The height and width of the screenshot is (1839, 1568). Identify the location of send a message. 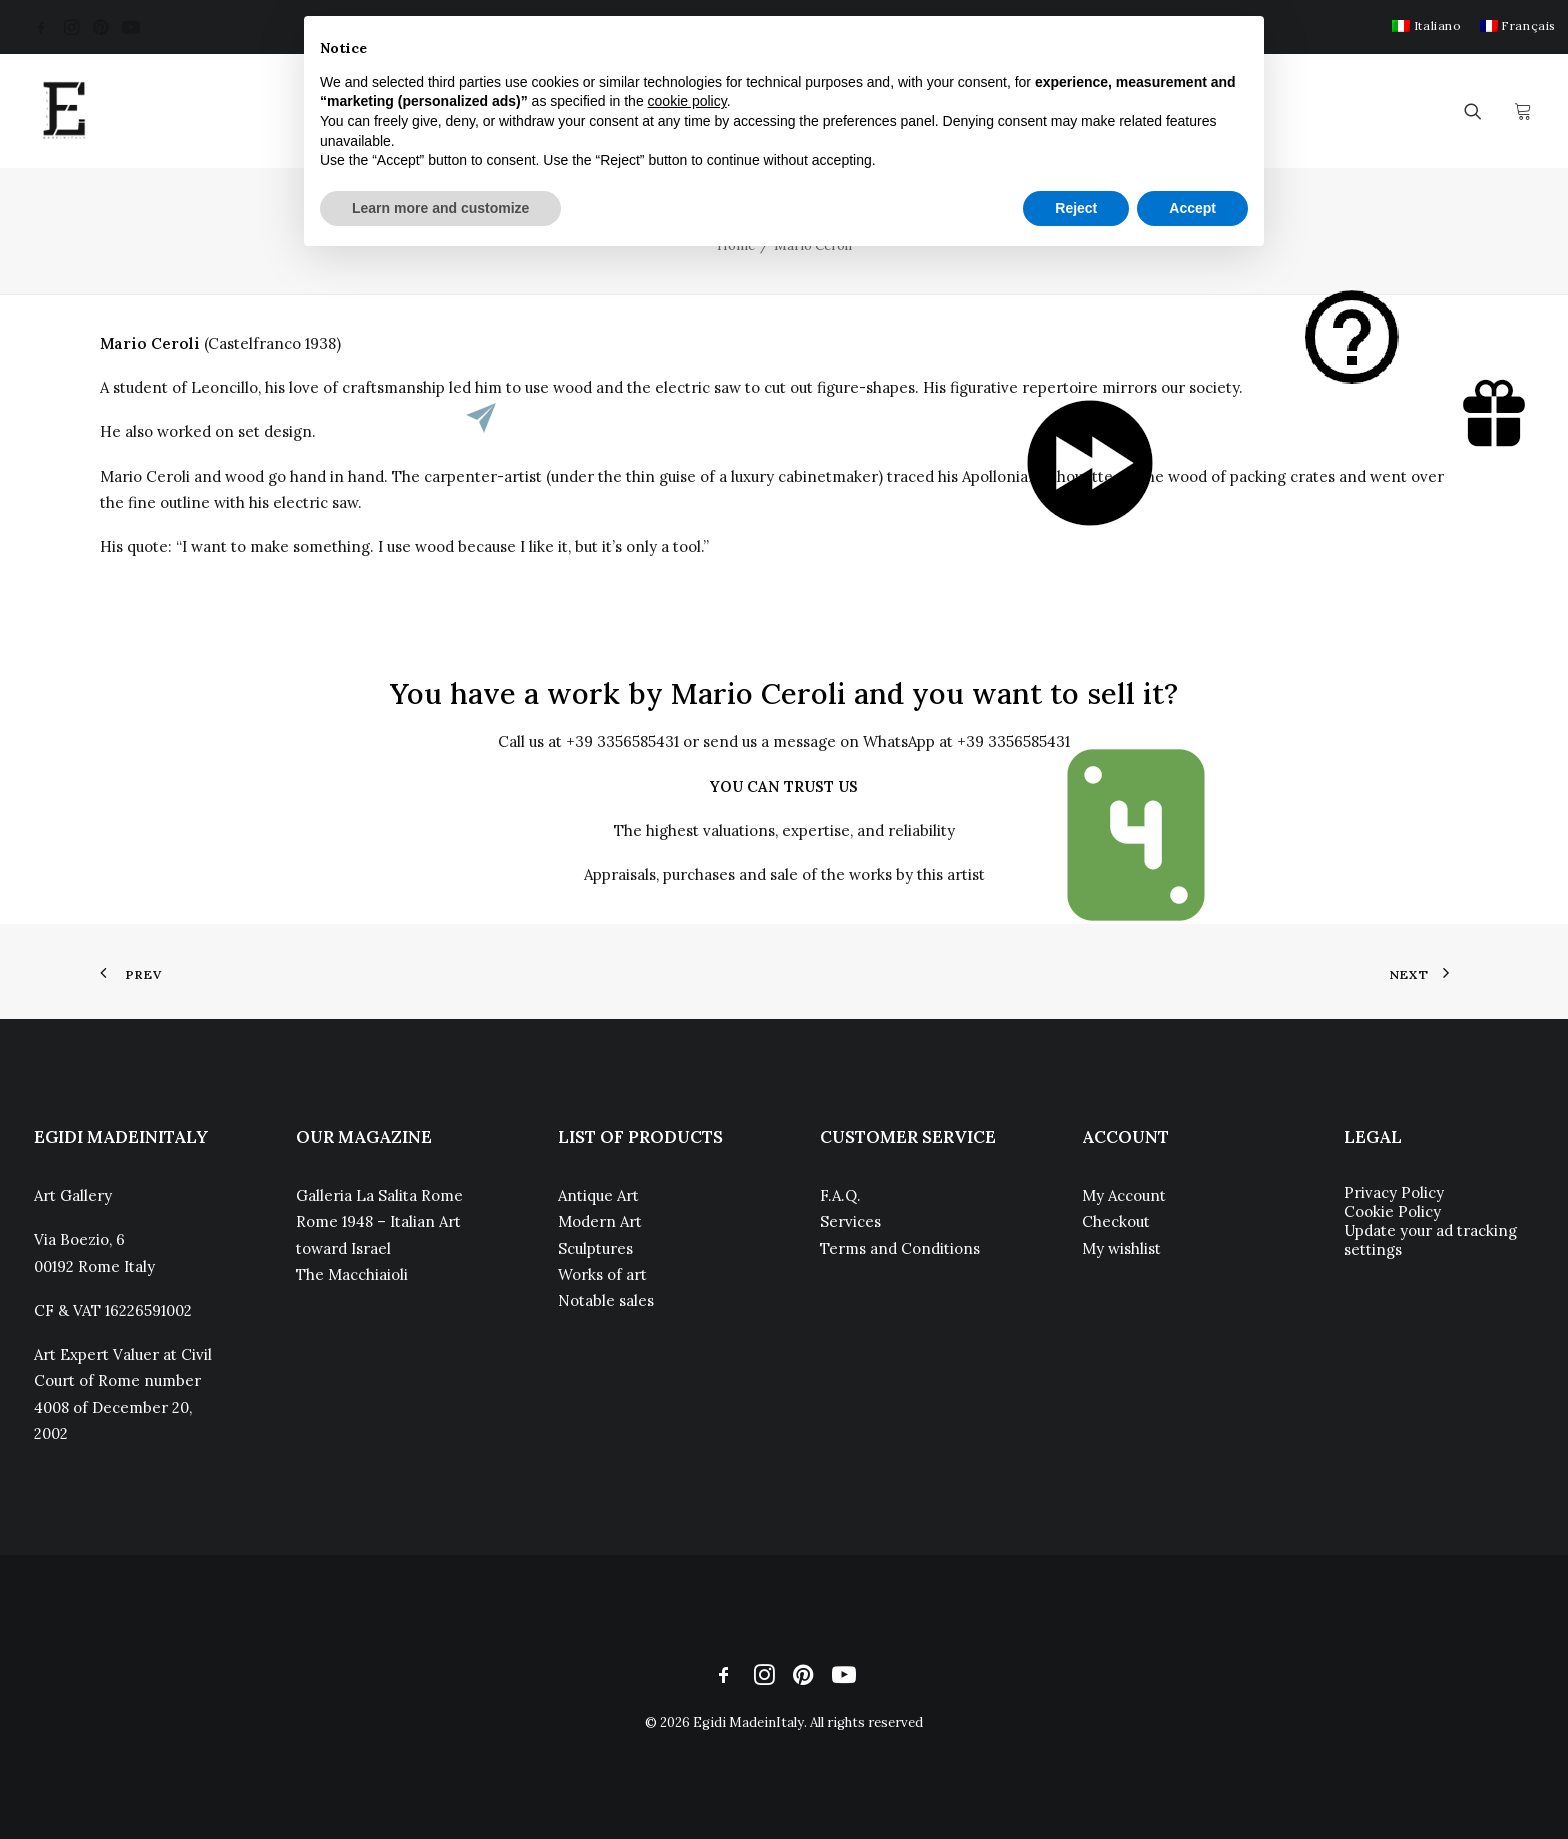
(481, 418).